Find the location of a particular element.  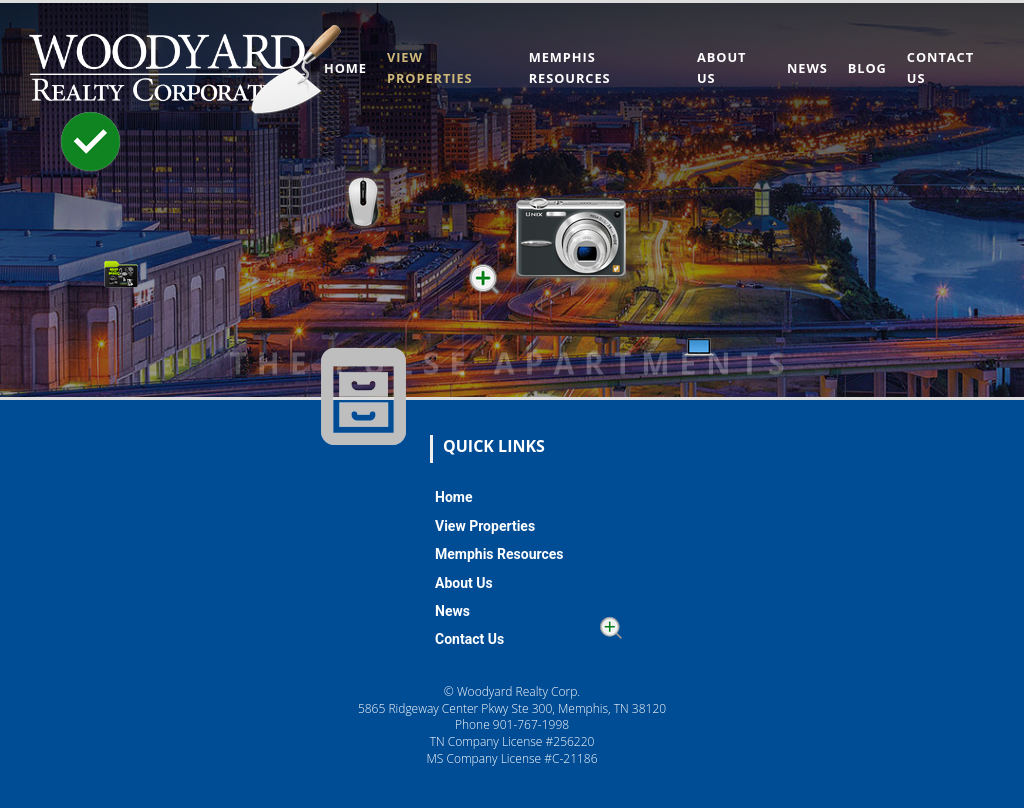

open watch dogs 2 game files folder is located at coordinates (121, 275).